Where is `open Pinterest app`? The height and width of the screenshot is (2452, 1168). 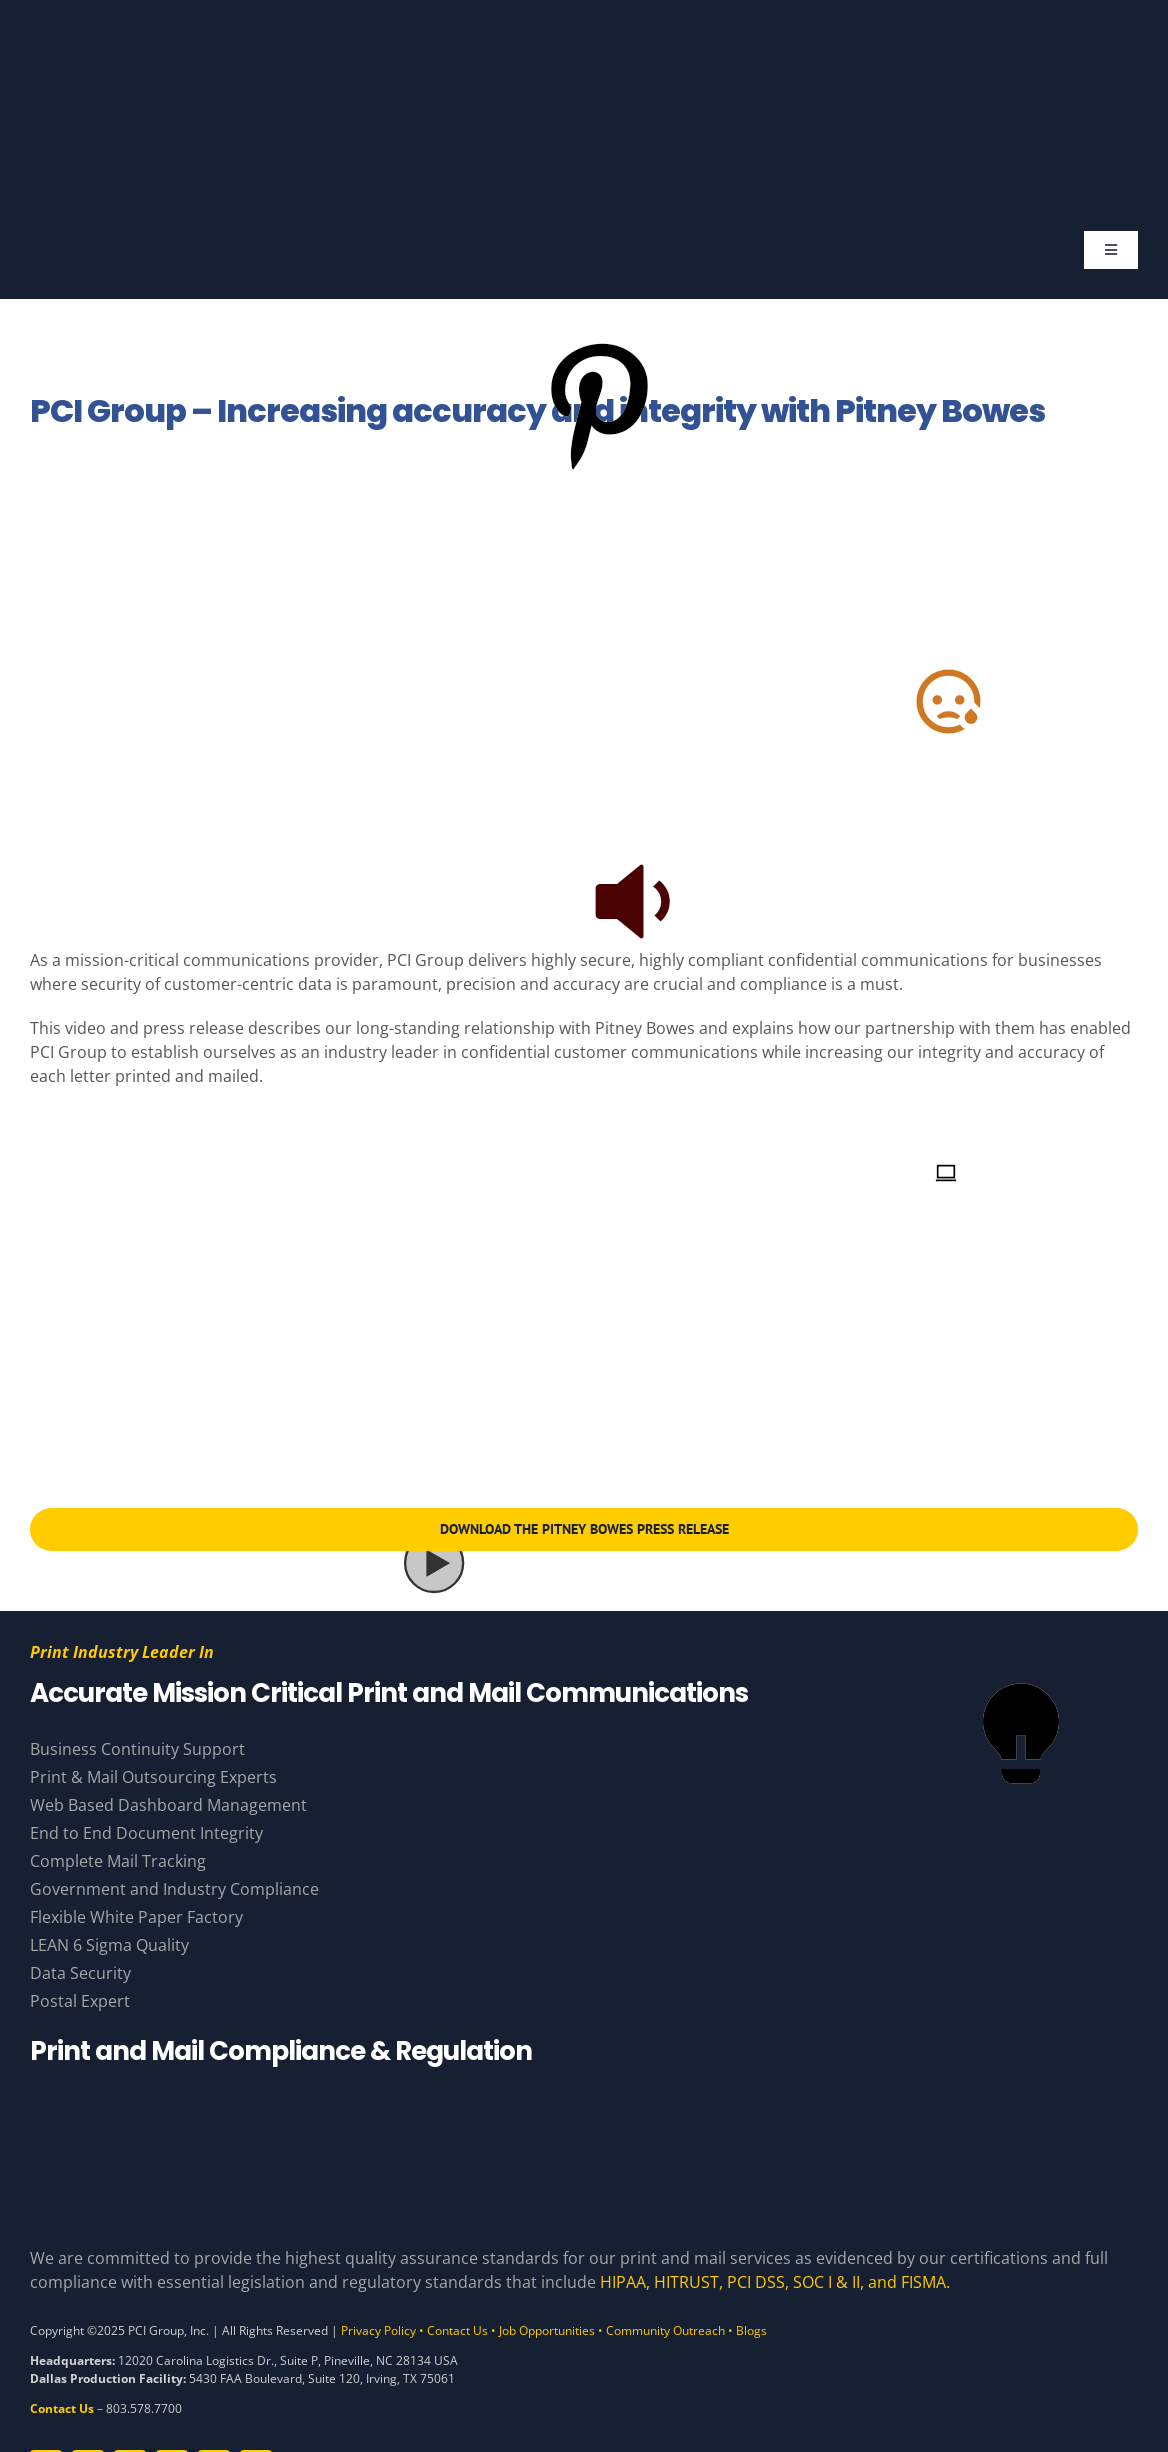 open Pinterest app is located at coordinates (599, 406).